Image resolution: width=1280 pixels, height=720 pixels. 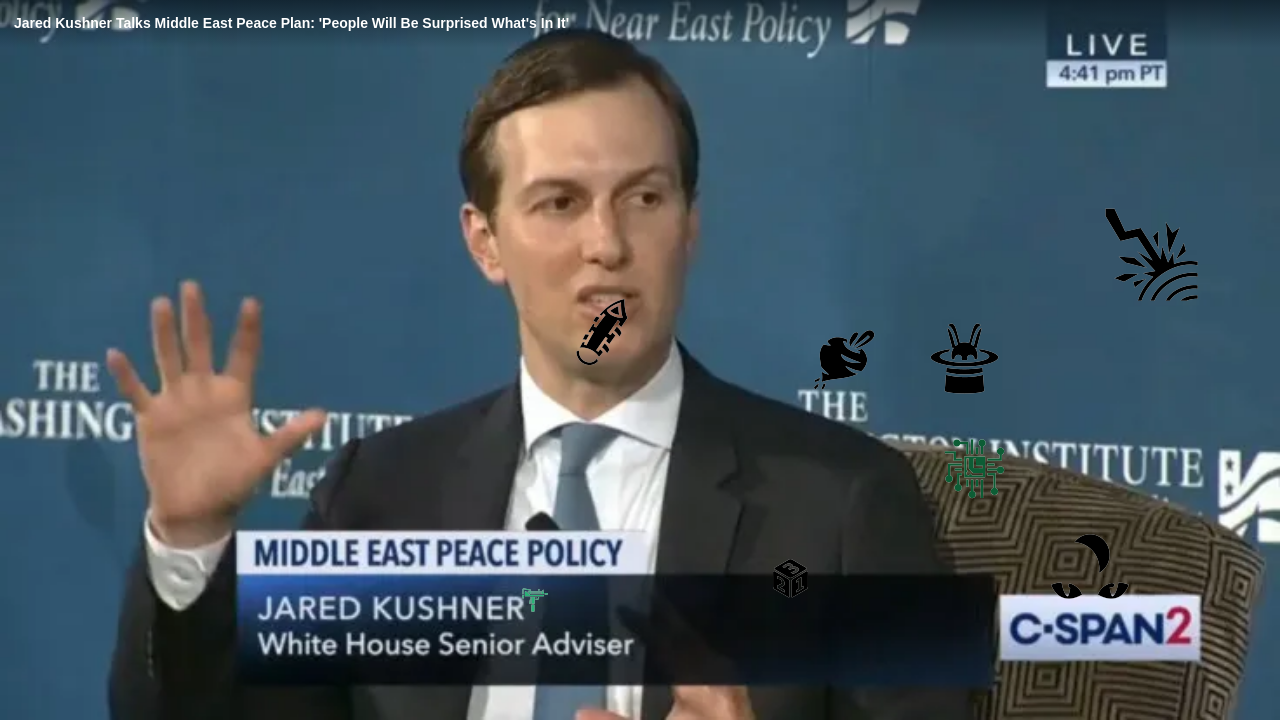 What do you see at coordinates (790, 578) in the screenshot?
I see `roll dice or randomize selection` at bounding box center [790, 578].